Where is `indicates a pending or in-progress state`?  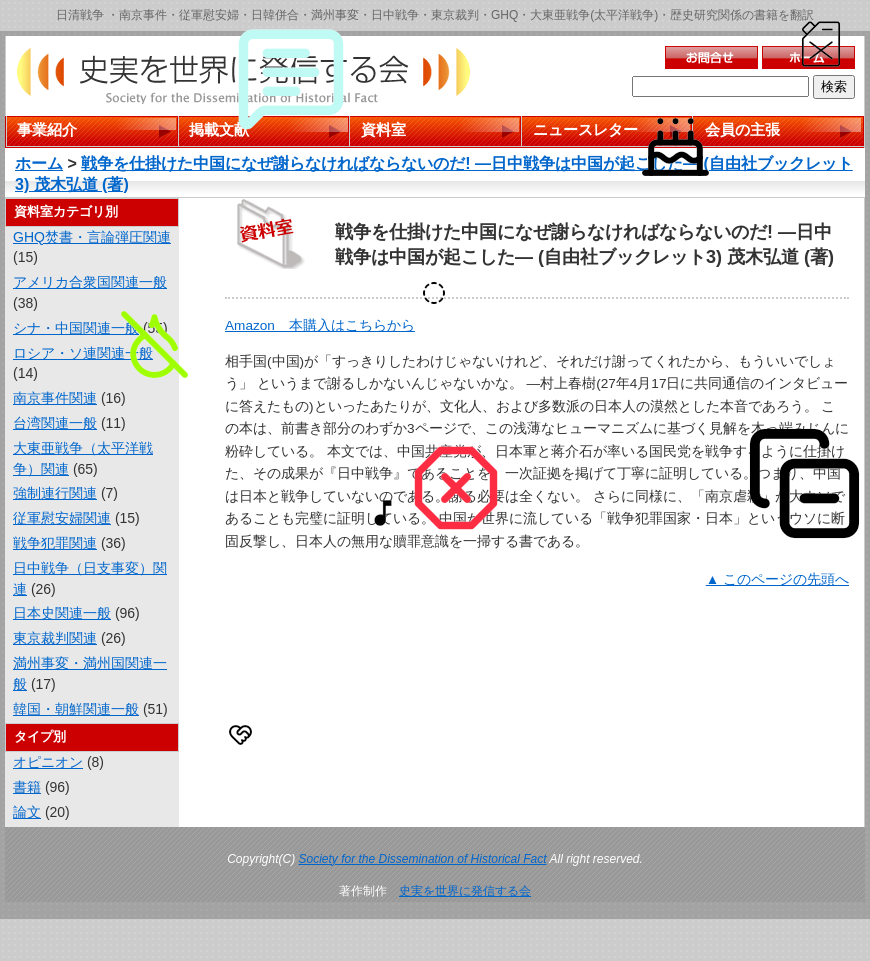 indicates a pending or in-progress state is located at coordinates (434, 293).